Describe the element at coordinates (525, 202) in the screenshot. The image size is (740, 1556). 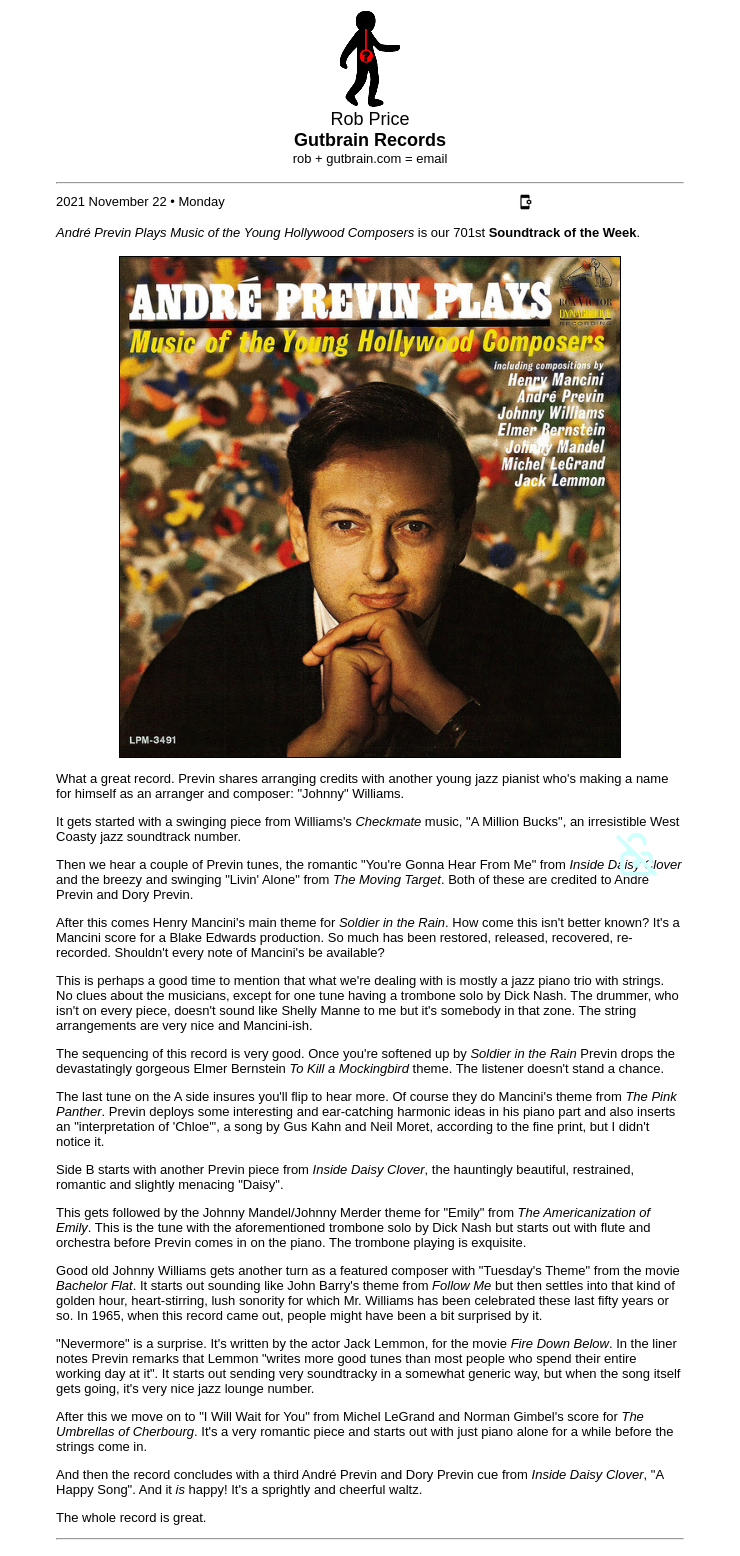
I see `open app settings` at that location.